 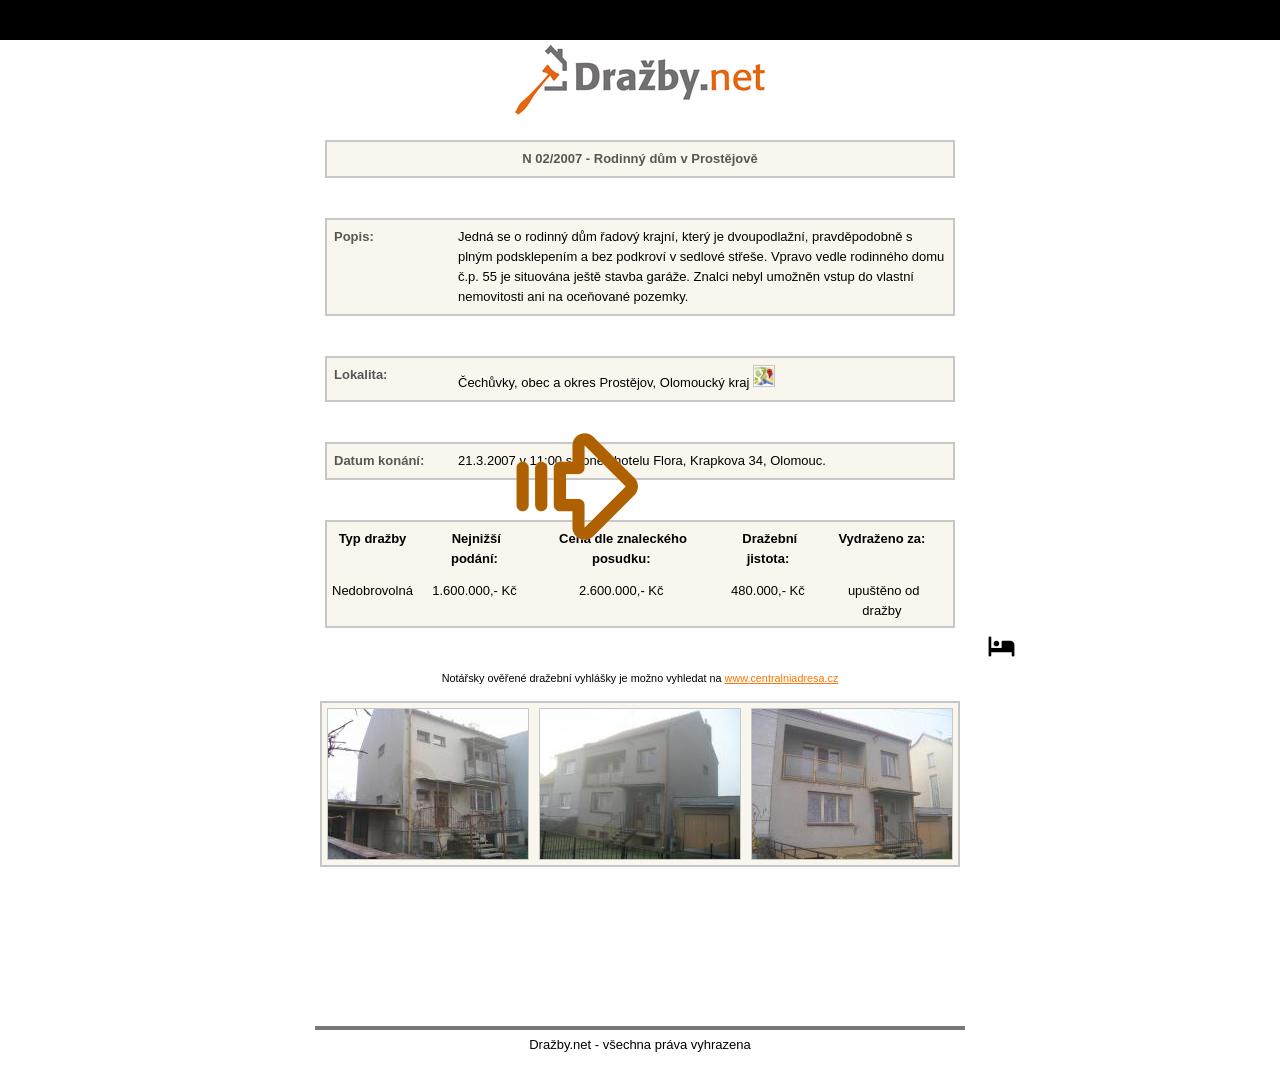 I want to click on find nearby hotels or accommodations, so click(x=1001, y=646).